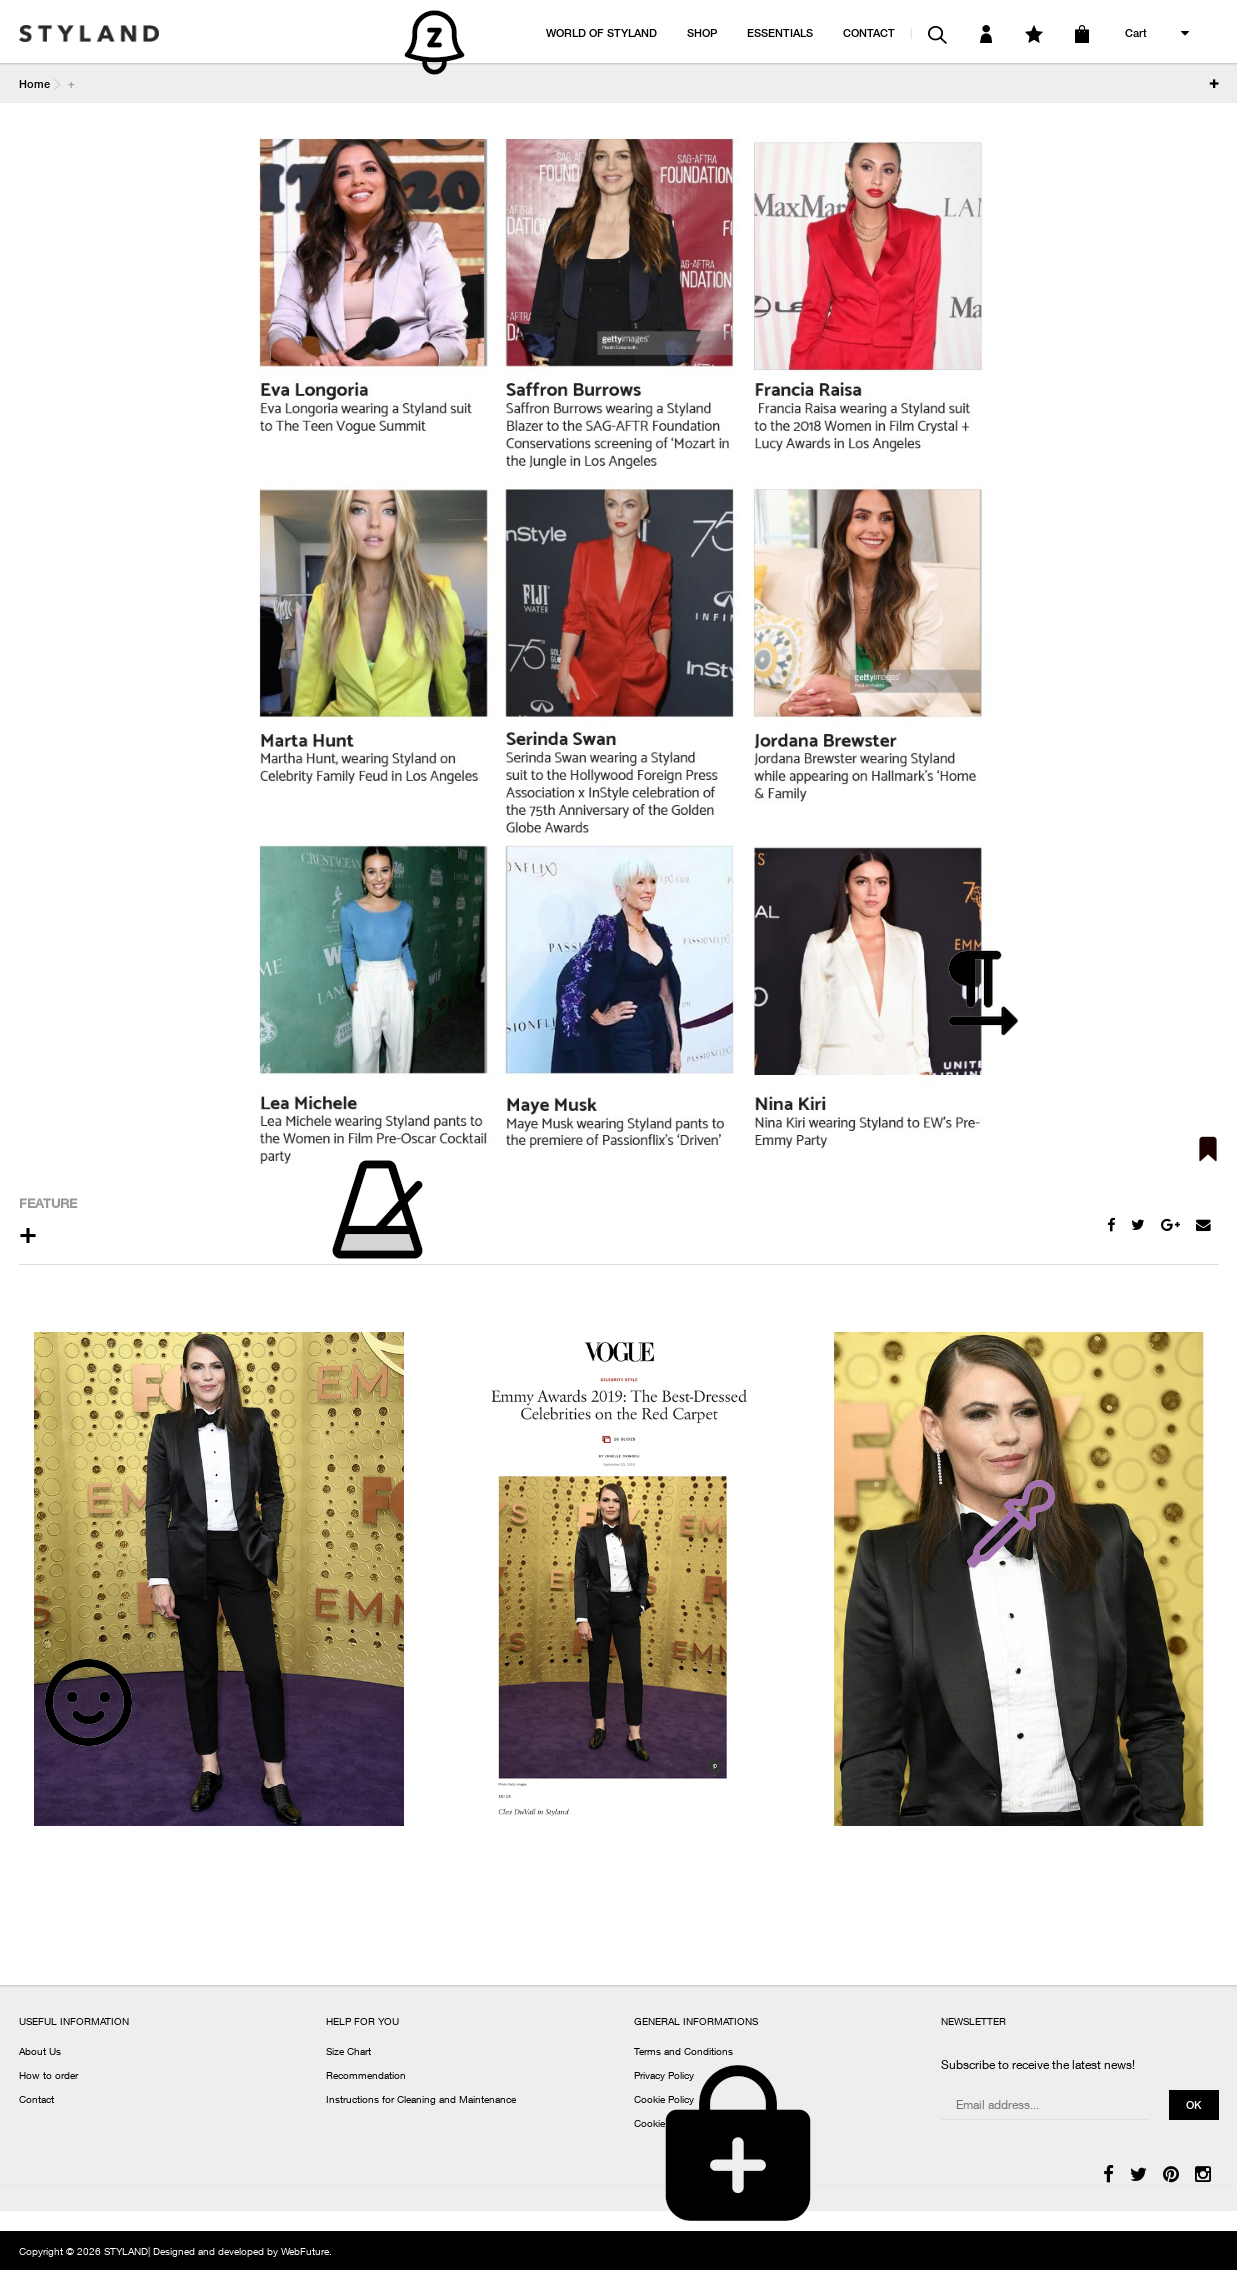  I want to click on add item to shopping bag, so click(738, 2143).